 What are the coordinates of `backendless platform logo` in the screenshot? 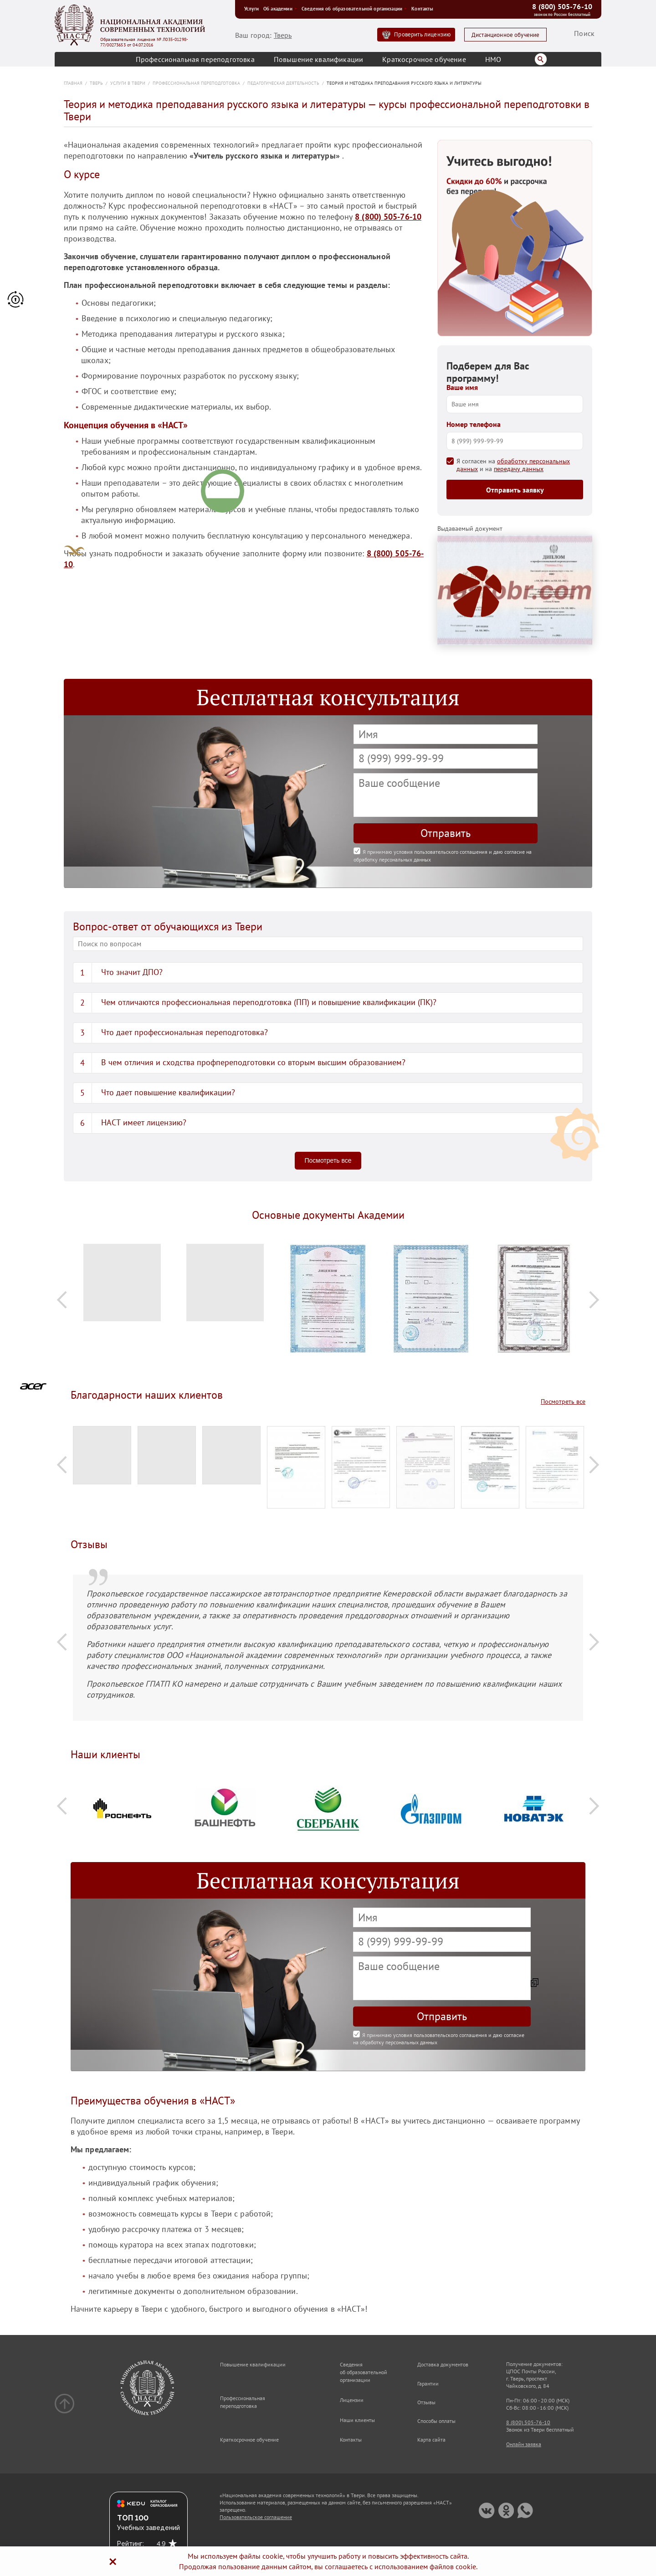 It's located at (74, 550).